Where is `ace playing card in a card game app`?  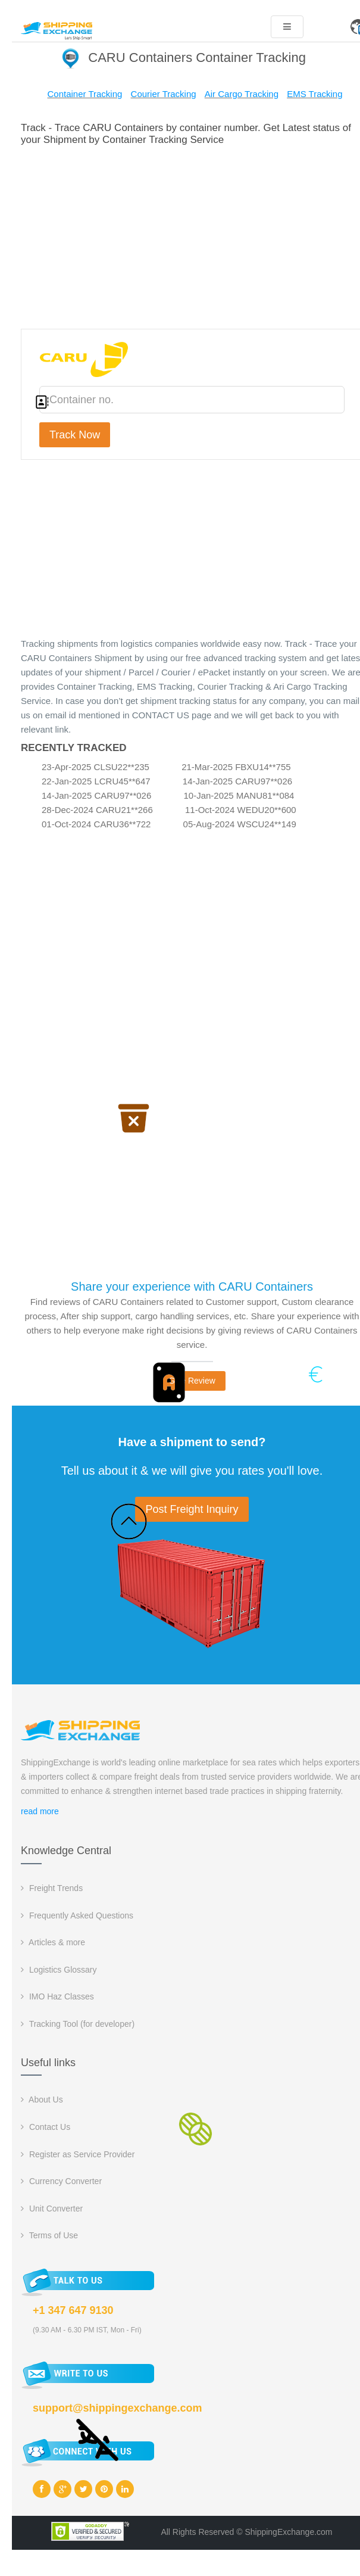
ace playing card in a card game app is located at coordinates (169, 1382).